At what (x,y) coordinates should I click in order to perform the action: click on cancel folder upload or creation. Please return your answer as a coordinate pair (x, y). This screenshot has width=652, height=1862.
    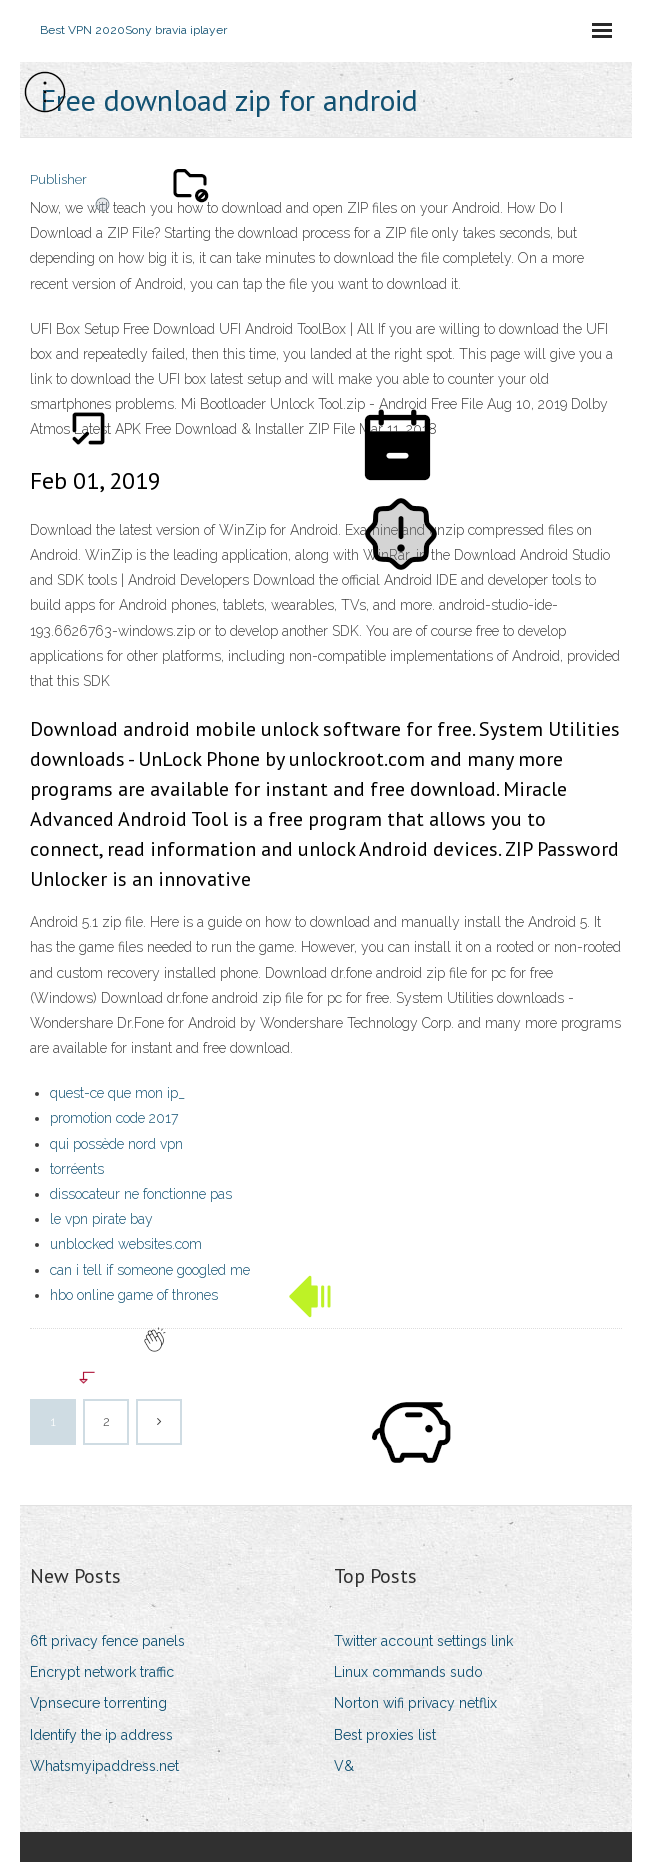
    Looking at the image, I should click on (190, 184).